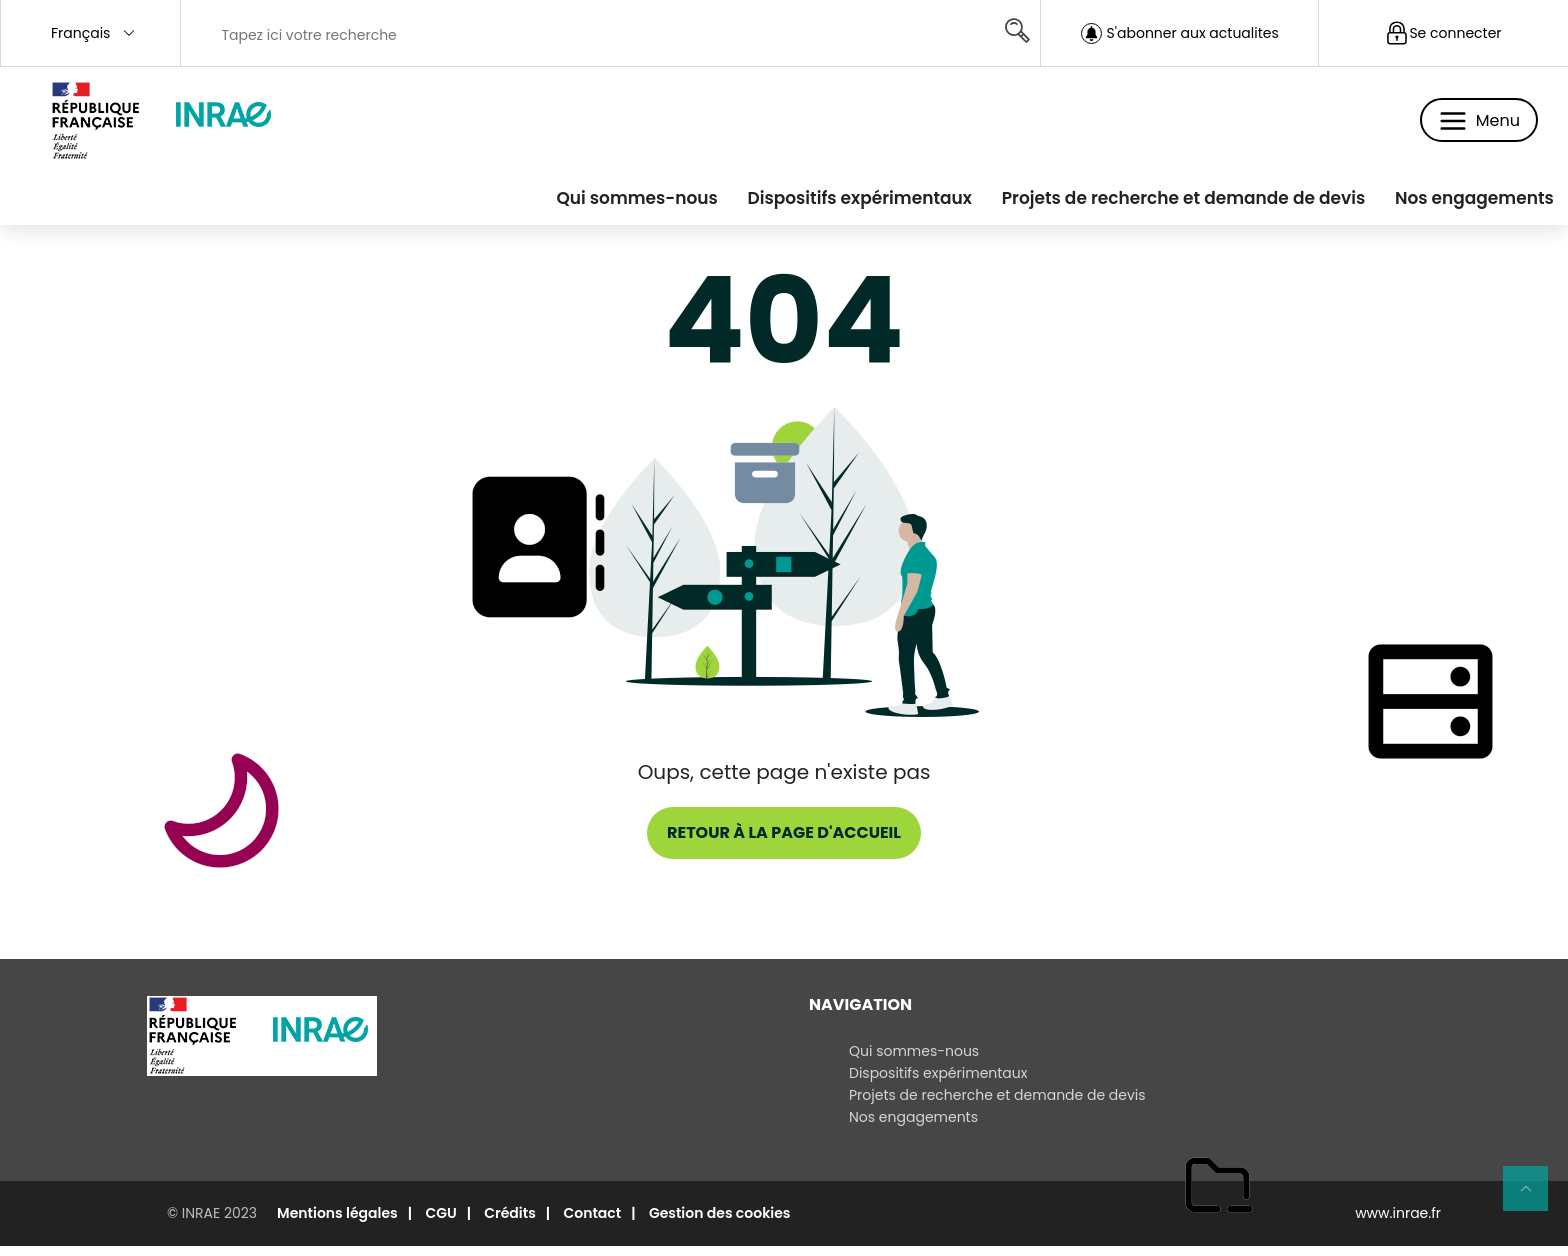 The image size is (1568, 1256). What do you see at coordinates (1217, 1186) in the screenshot?
I see `remove a folder from your files` at bounding box center [1217, 1186].